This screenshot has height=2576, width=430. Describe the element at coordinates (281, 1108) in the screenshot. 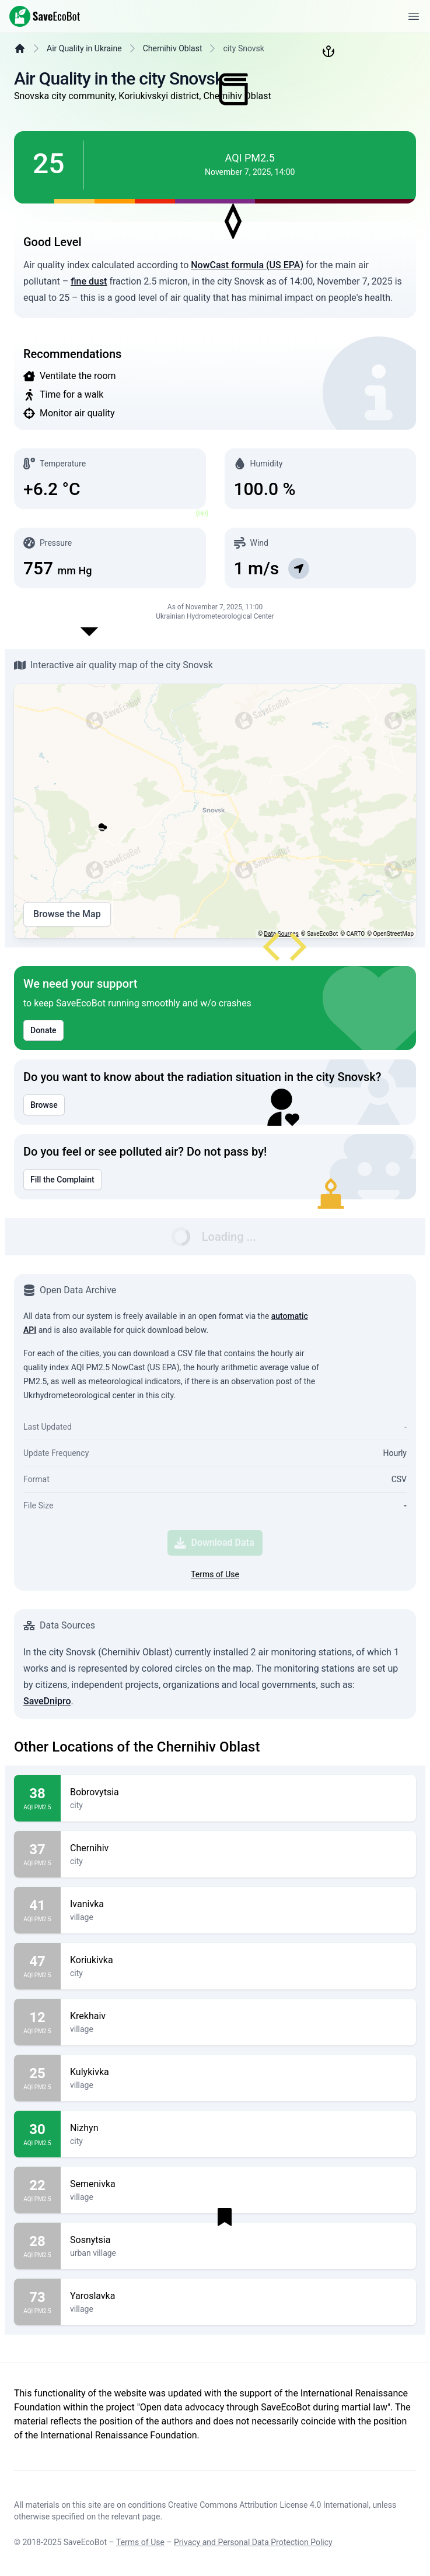

I see `view favorite or loved contacts` at that location.